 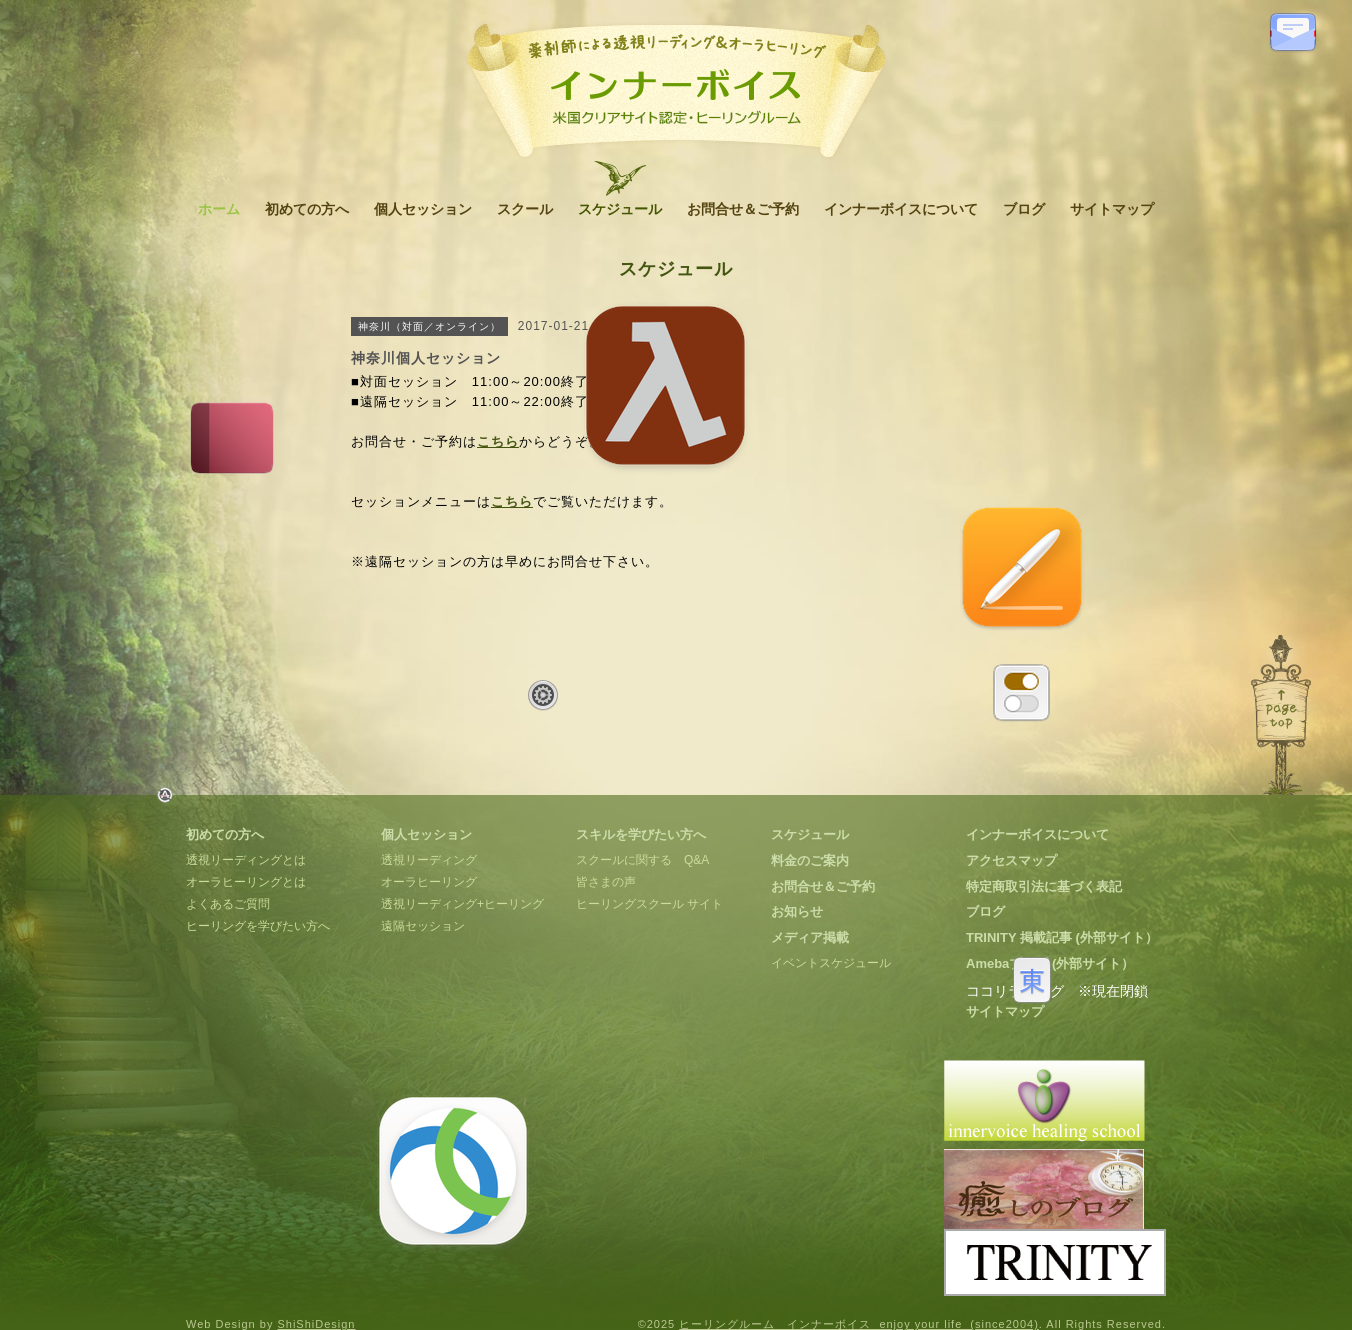 I want to click on launch the GNOME Mahjongg game, so click(x=1032, y=980).